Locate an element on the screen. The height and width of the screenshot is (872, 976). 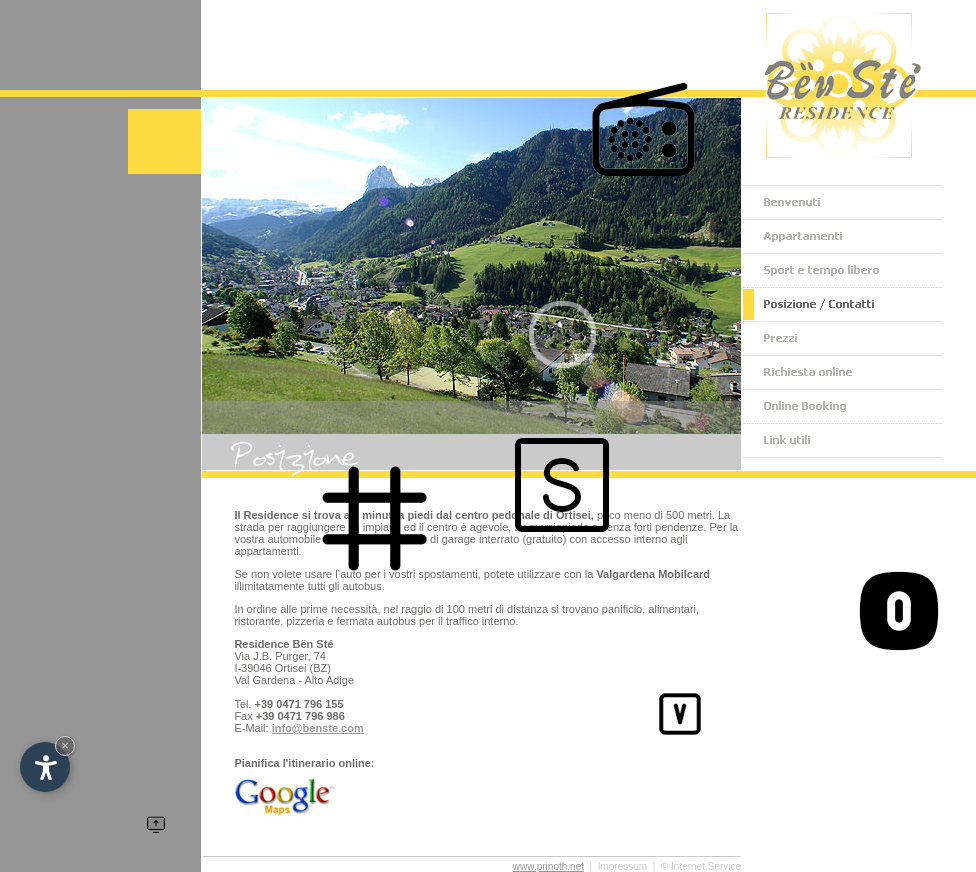
listen to radio or audio broadcasts is located at coordinates (643, 128).